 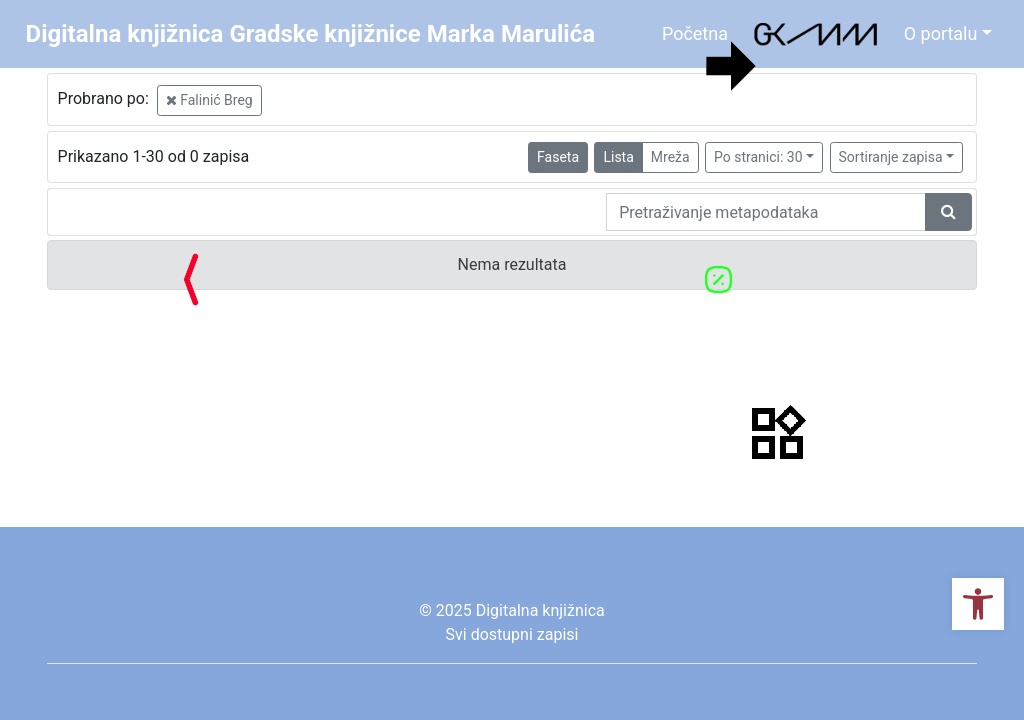 What do you see at coordinates (192, 279) in the screenshot?
I see `navigate to the previous item or page` at bounding box center [192, 279].